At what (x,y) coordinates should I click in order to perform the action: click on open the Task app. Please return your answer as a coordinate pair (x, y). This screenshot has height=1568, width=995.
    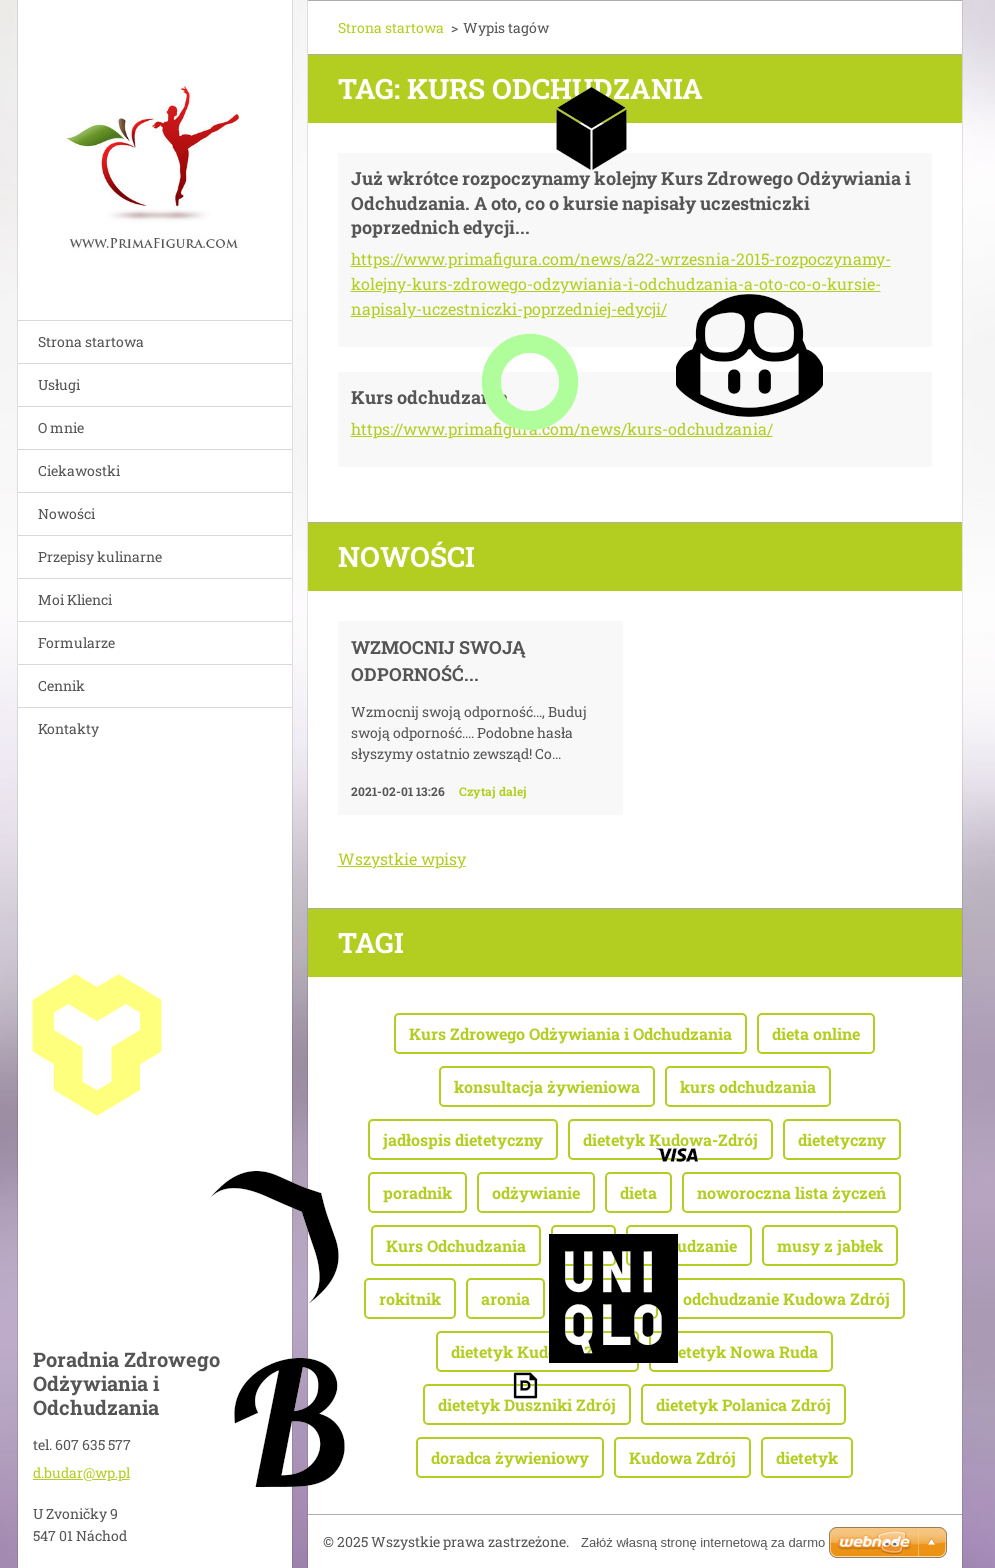
    Looking at the image, I should click on (591, 128).